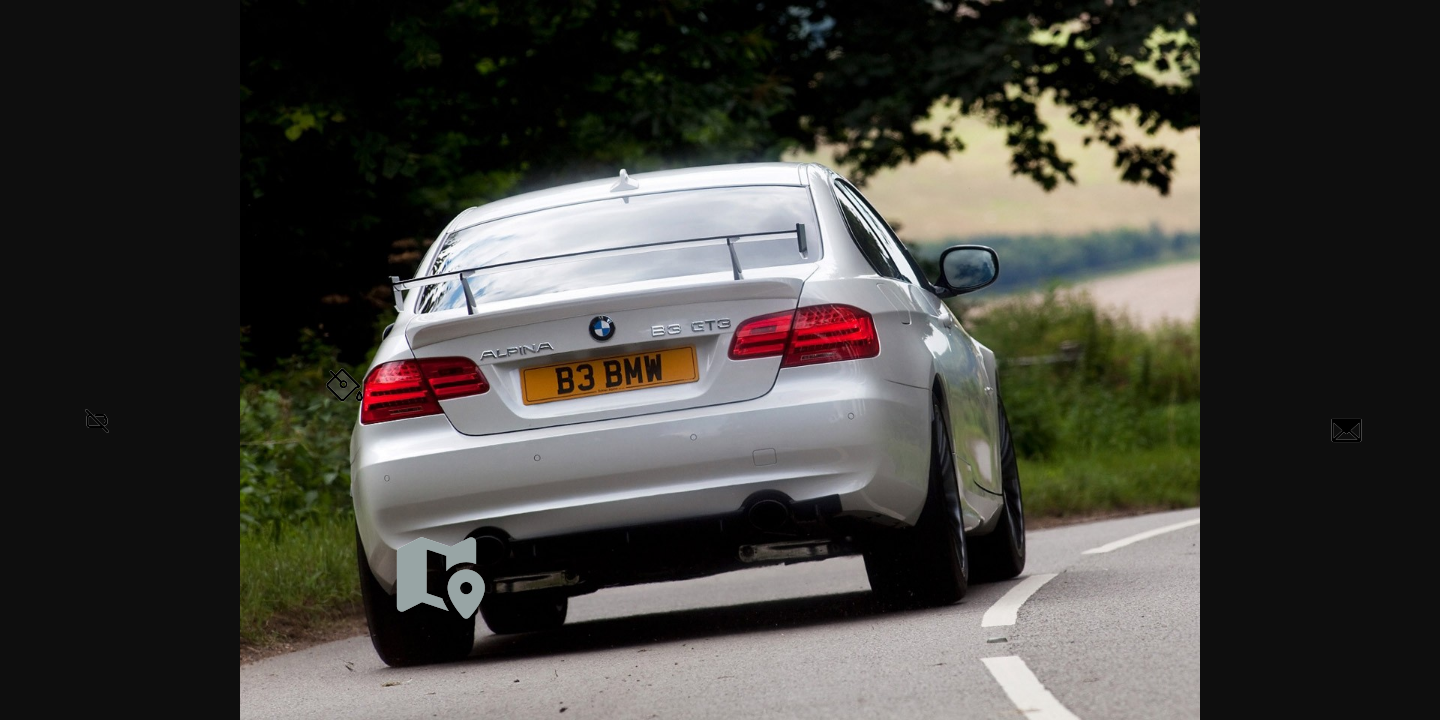 This screenshot has width=1440, height=720. What do you see at coordinates (344, 386) in the screenshot?
I see `fill an area with color` at bounding box center [344, 386].